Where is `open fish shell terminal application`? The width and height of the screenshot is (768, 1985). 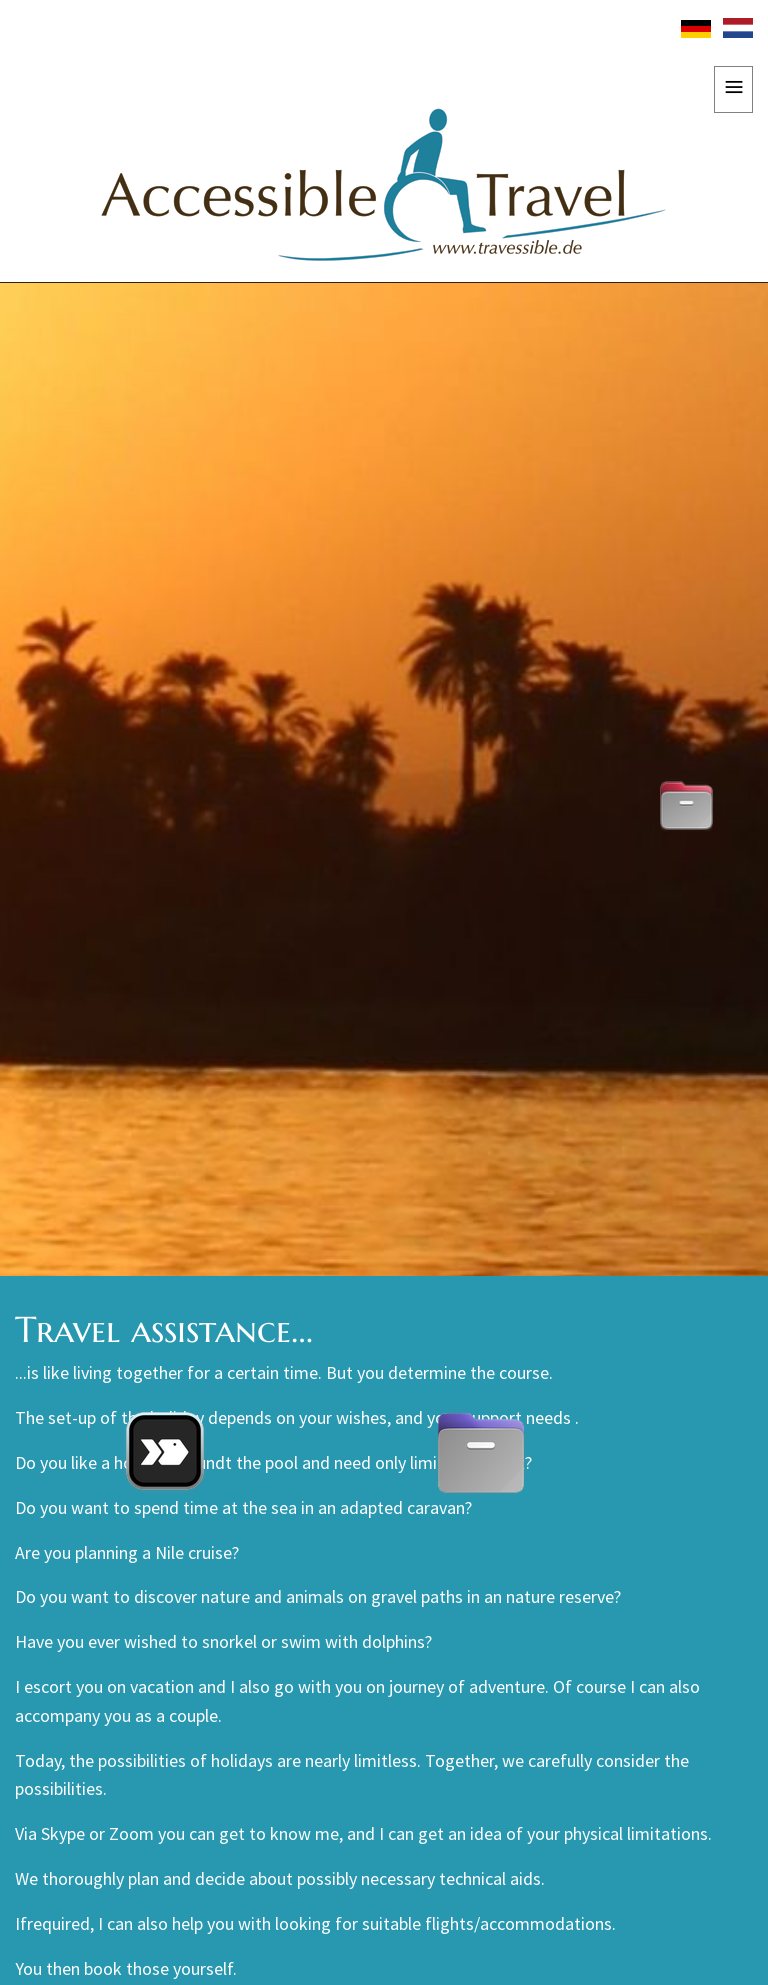
open fish shell terminal application is located at coordinates (165, 1451).